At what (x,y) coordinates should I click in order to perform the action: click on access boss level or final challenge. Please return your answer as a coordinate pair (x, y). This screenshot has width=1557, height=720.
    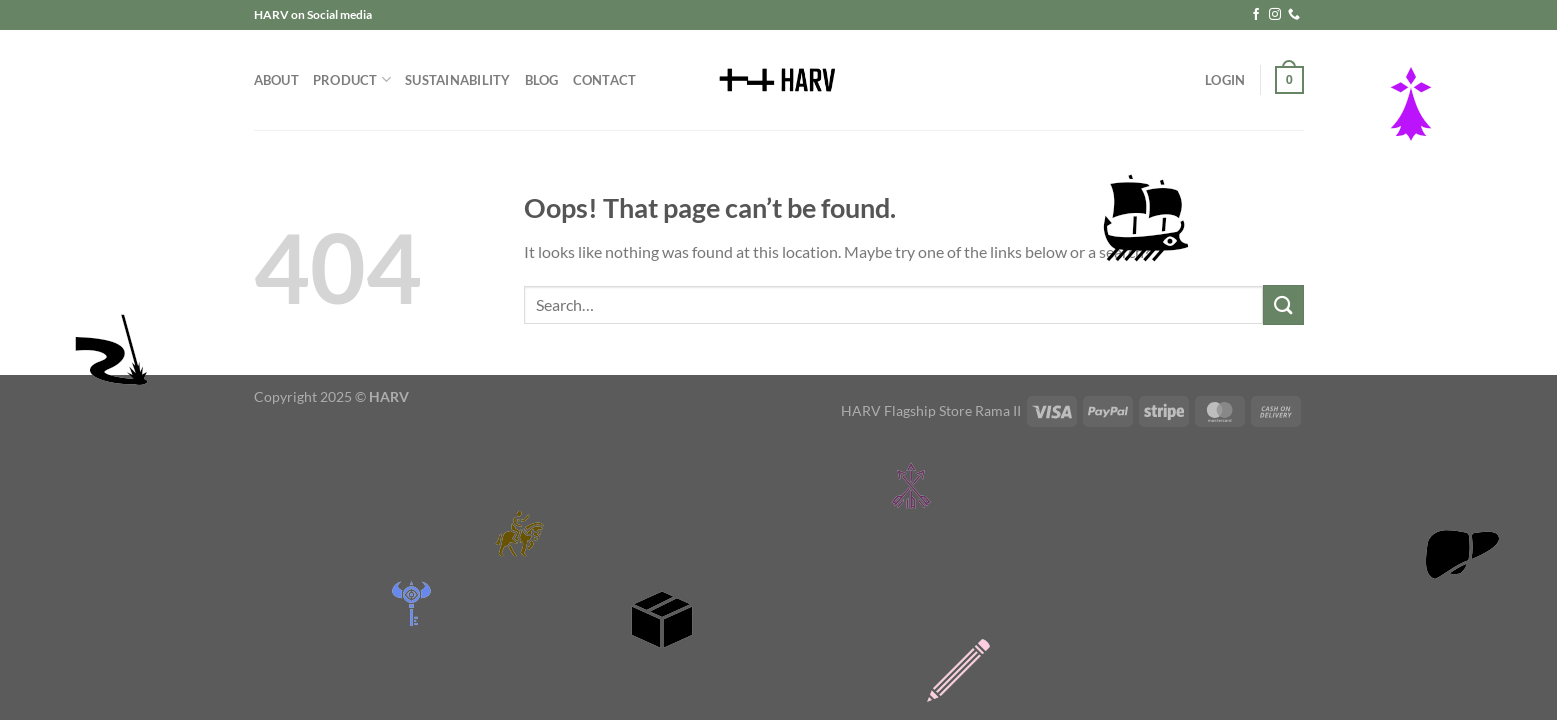
    Looking at the image, I should click on (411, 603).